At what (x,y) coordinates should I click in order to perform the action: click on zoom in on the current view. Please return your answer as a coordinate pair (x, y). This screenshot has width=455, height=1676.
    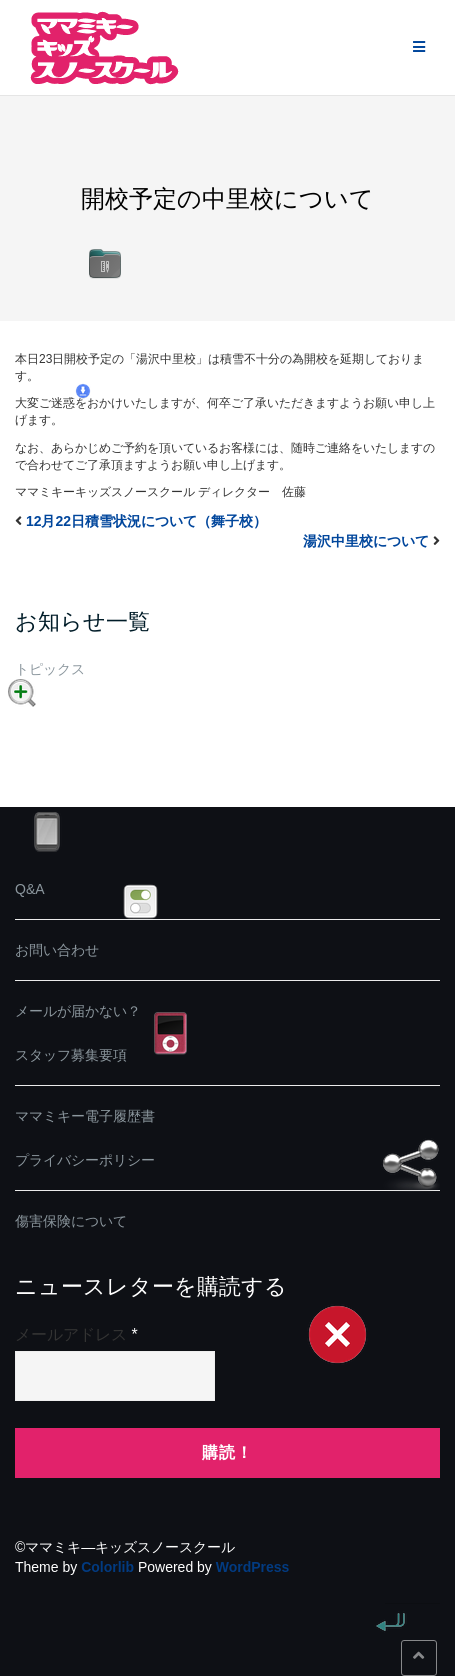
    Looking at the image, I should click on (22, 693).